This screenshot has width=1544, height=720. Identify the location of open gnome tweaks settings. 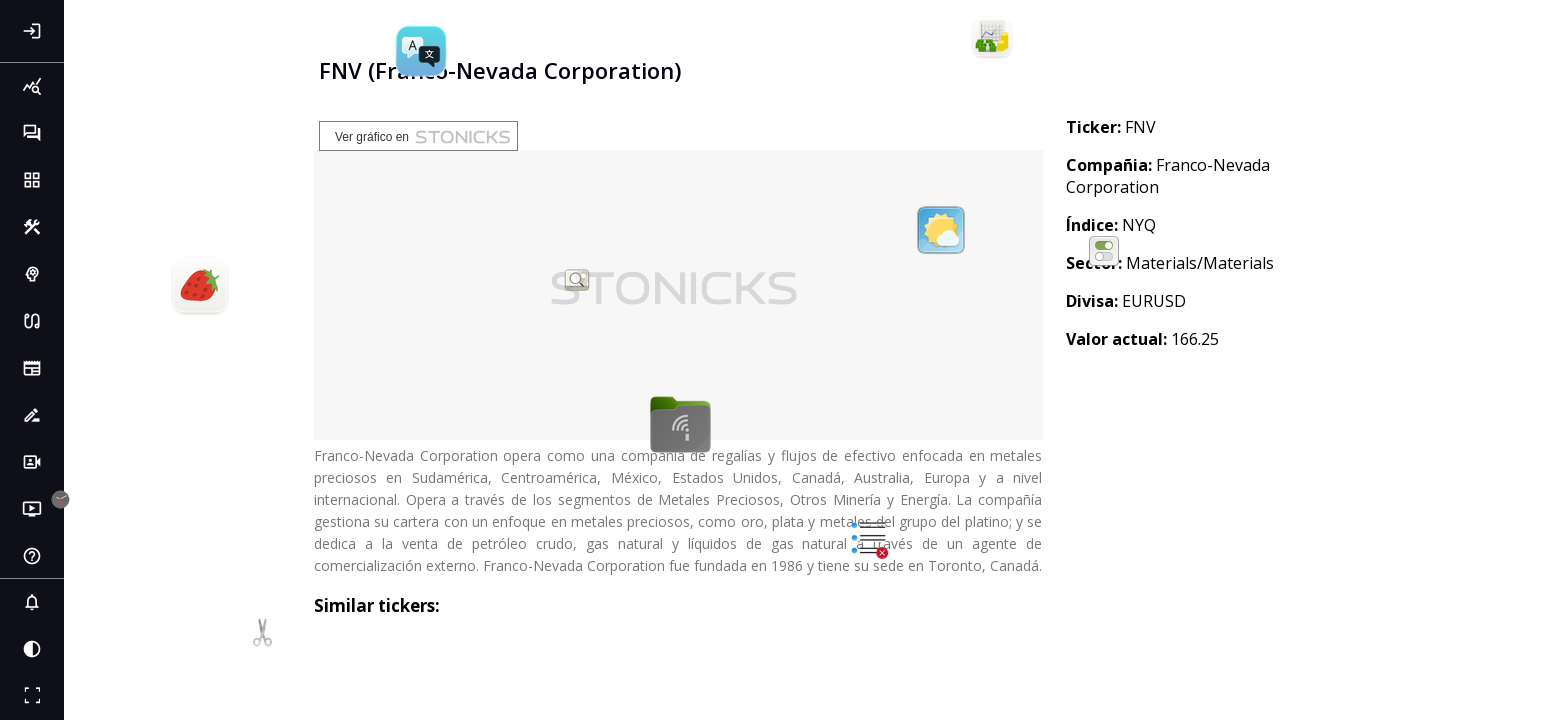
(1104, 251).